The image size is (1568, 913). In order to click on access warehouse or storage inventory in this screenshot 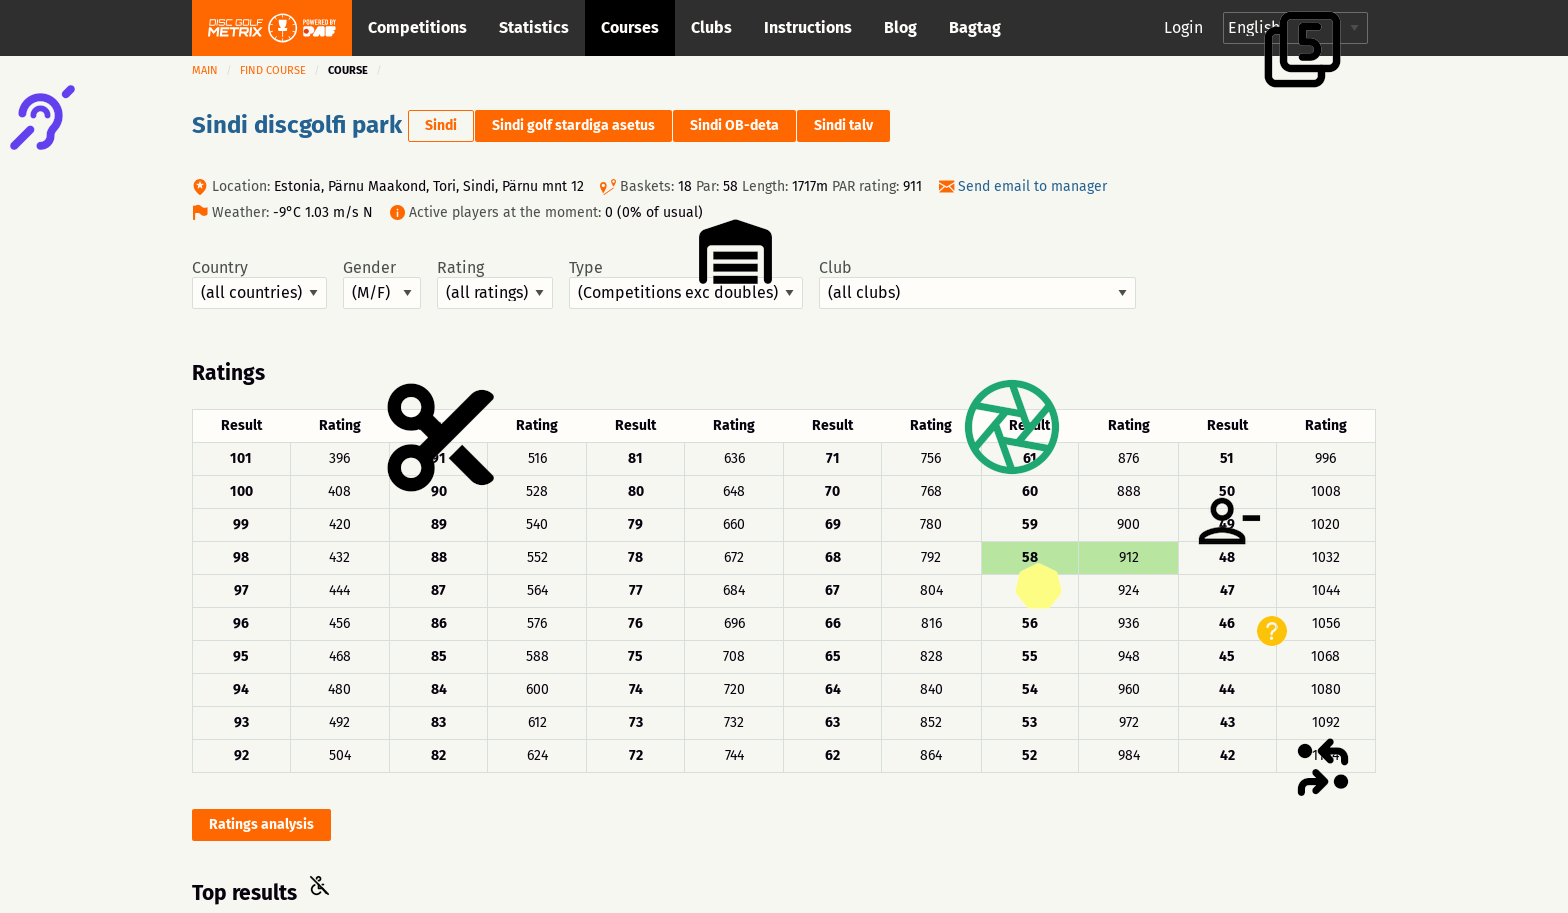, I will do `click(735, 251)`.